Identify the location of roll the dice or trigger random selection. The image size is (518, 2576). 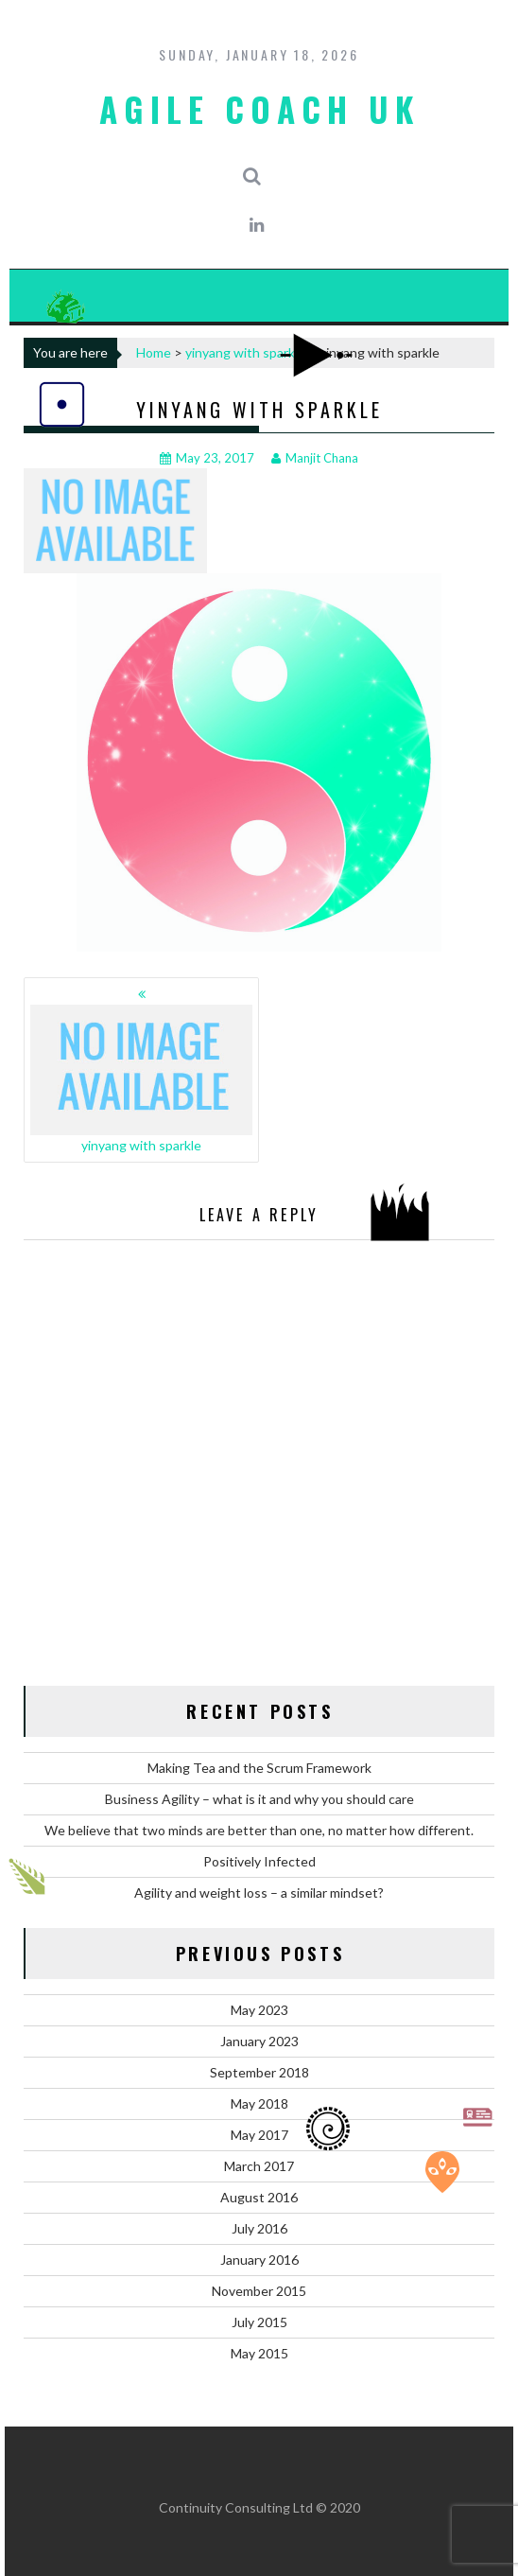
(61, 404).